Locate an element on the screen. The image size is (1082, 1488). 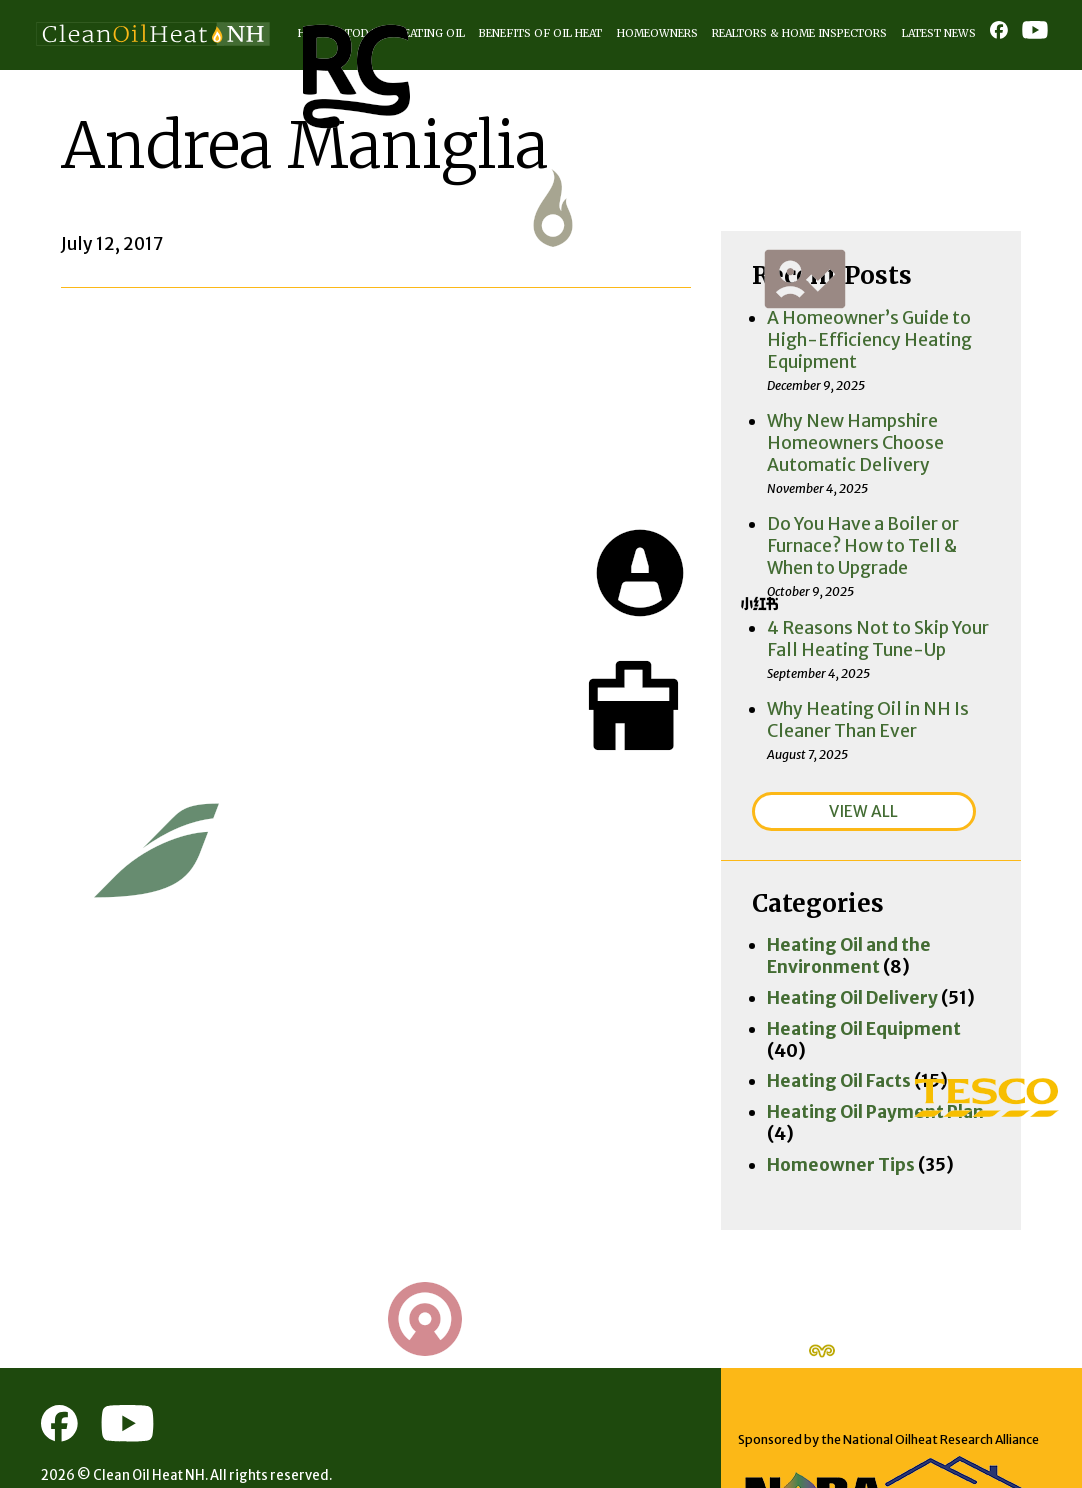
RevenueCat company logo is located at coordinates (356, 76).